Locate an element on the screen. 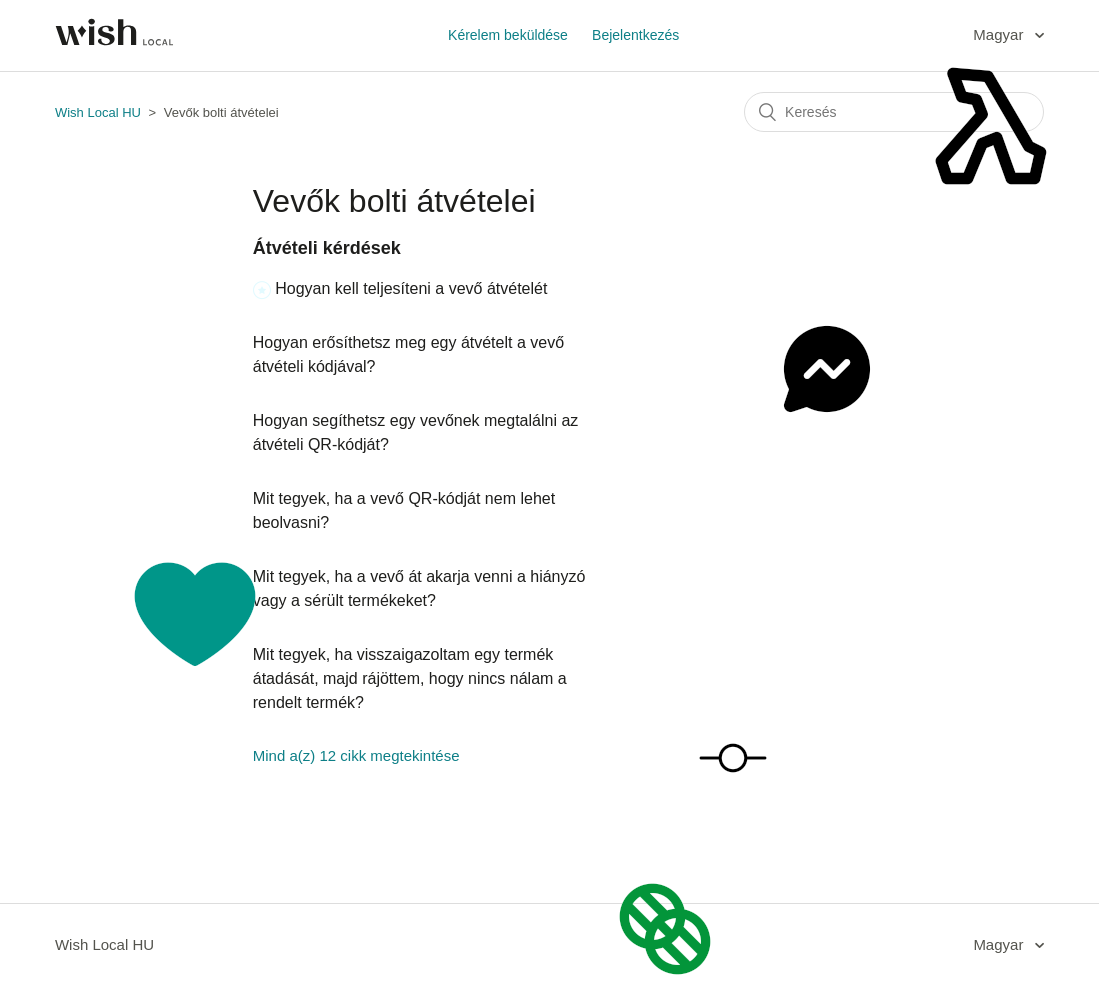  merge or combine selected objects is located at coordinates (665, 929).